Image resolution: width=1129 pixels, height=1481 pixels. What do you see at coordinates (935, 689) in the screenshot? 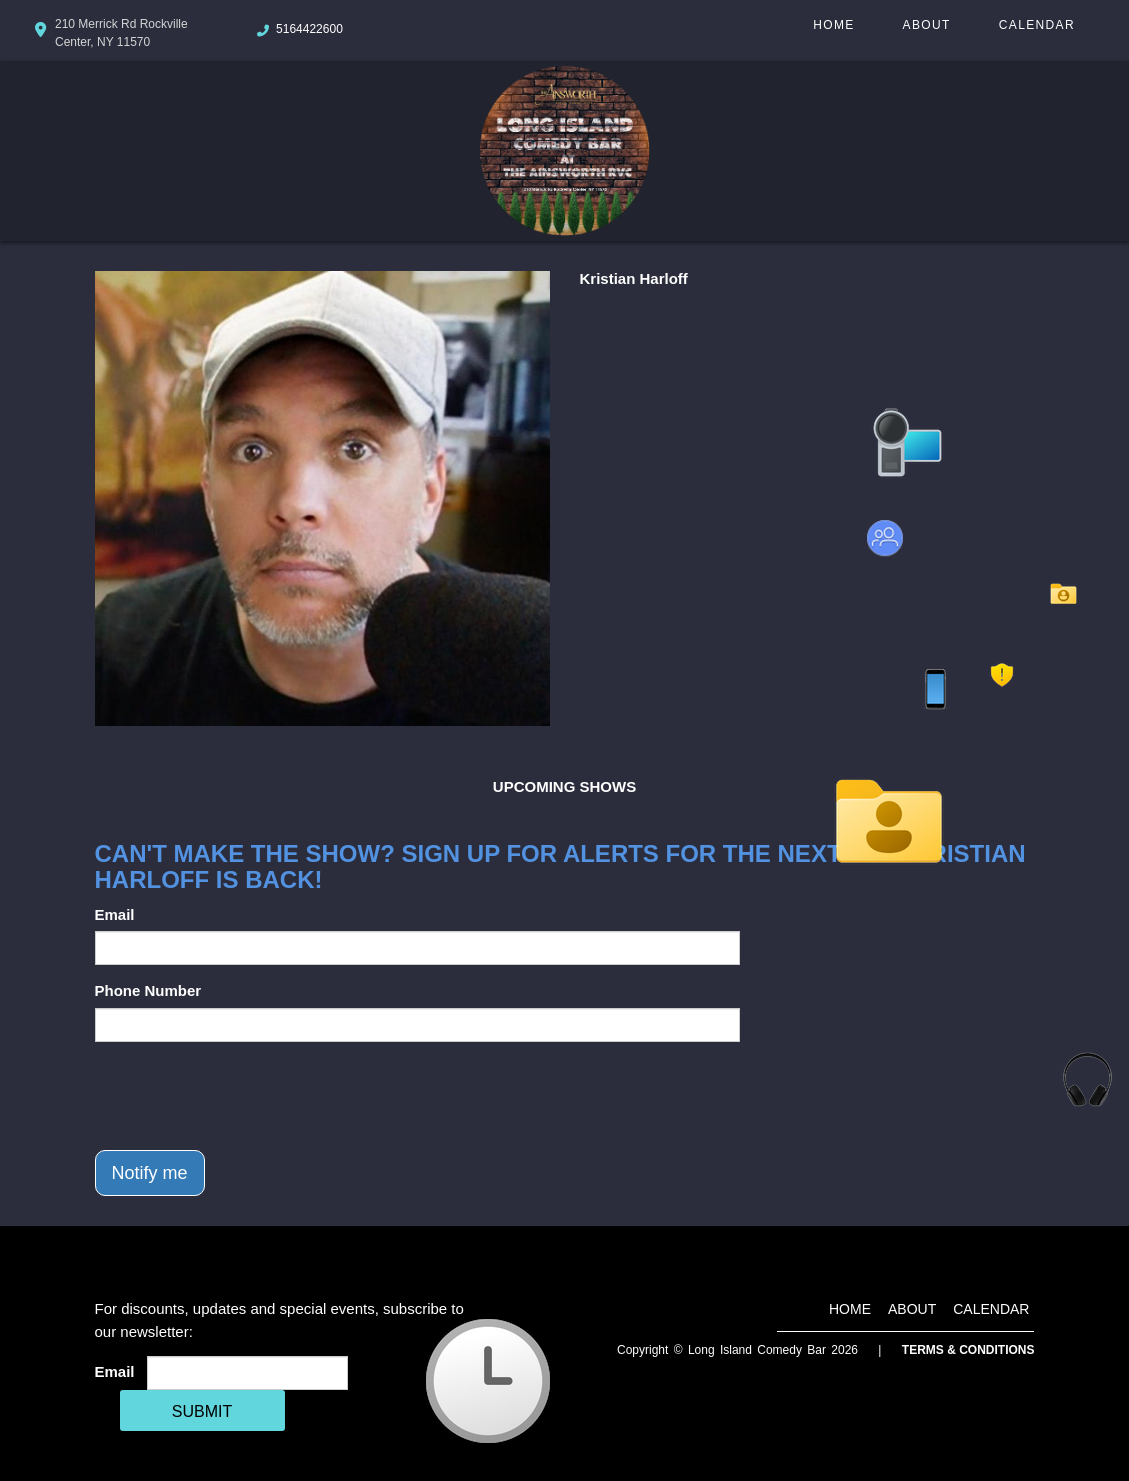
I see `iPhone SE 2 device connected to your mac` at bounding box center [935, 689].